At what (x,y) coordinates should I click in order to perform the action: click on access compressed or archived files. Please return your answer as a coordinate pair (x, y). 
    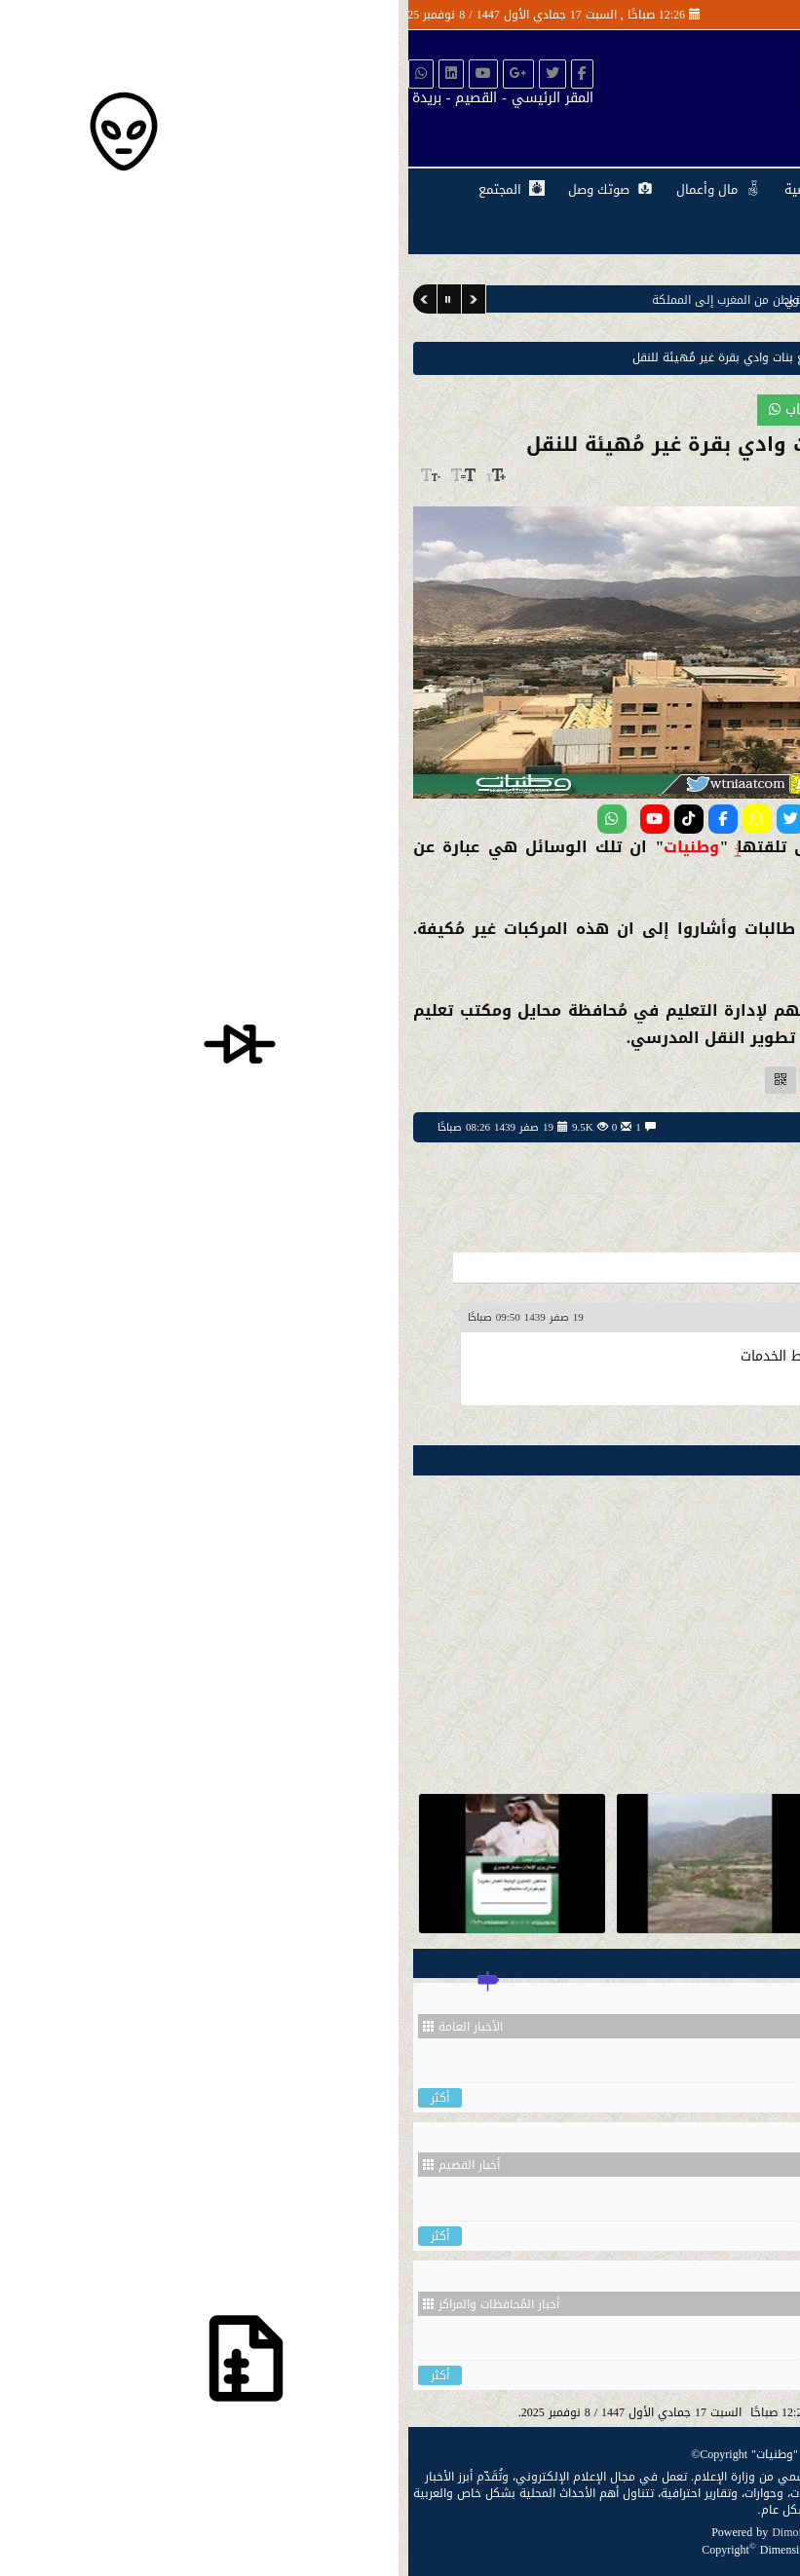
    Looking at the image, I should click on (246, 2358).